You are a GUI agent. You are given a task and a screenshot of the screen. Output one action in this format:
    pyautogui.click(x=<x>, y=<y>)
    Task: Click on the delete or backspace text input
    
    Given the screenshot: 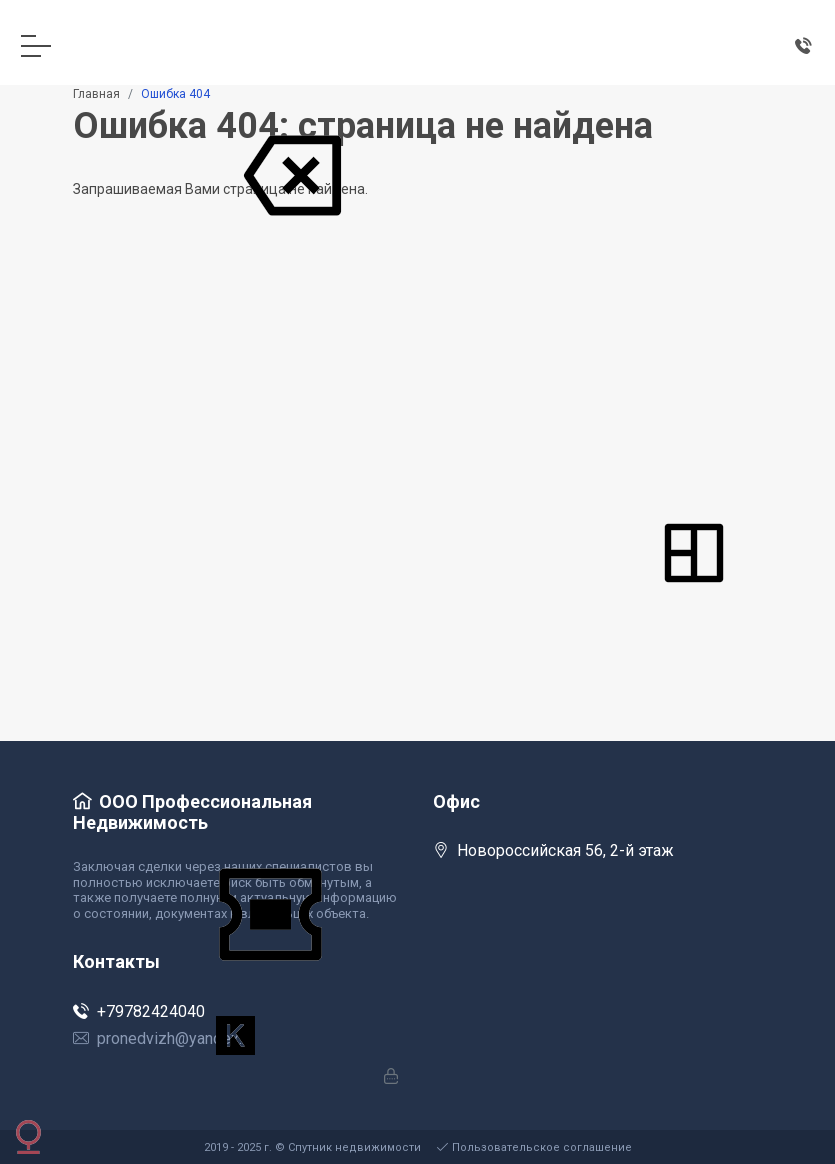 What is the action you would take?
    pyautogui.click(x=296, y=175)
    